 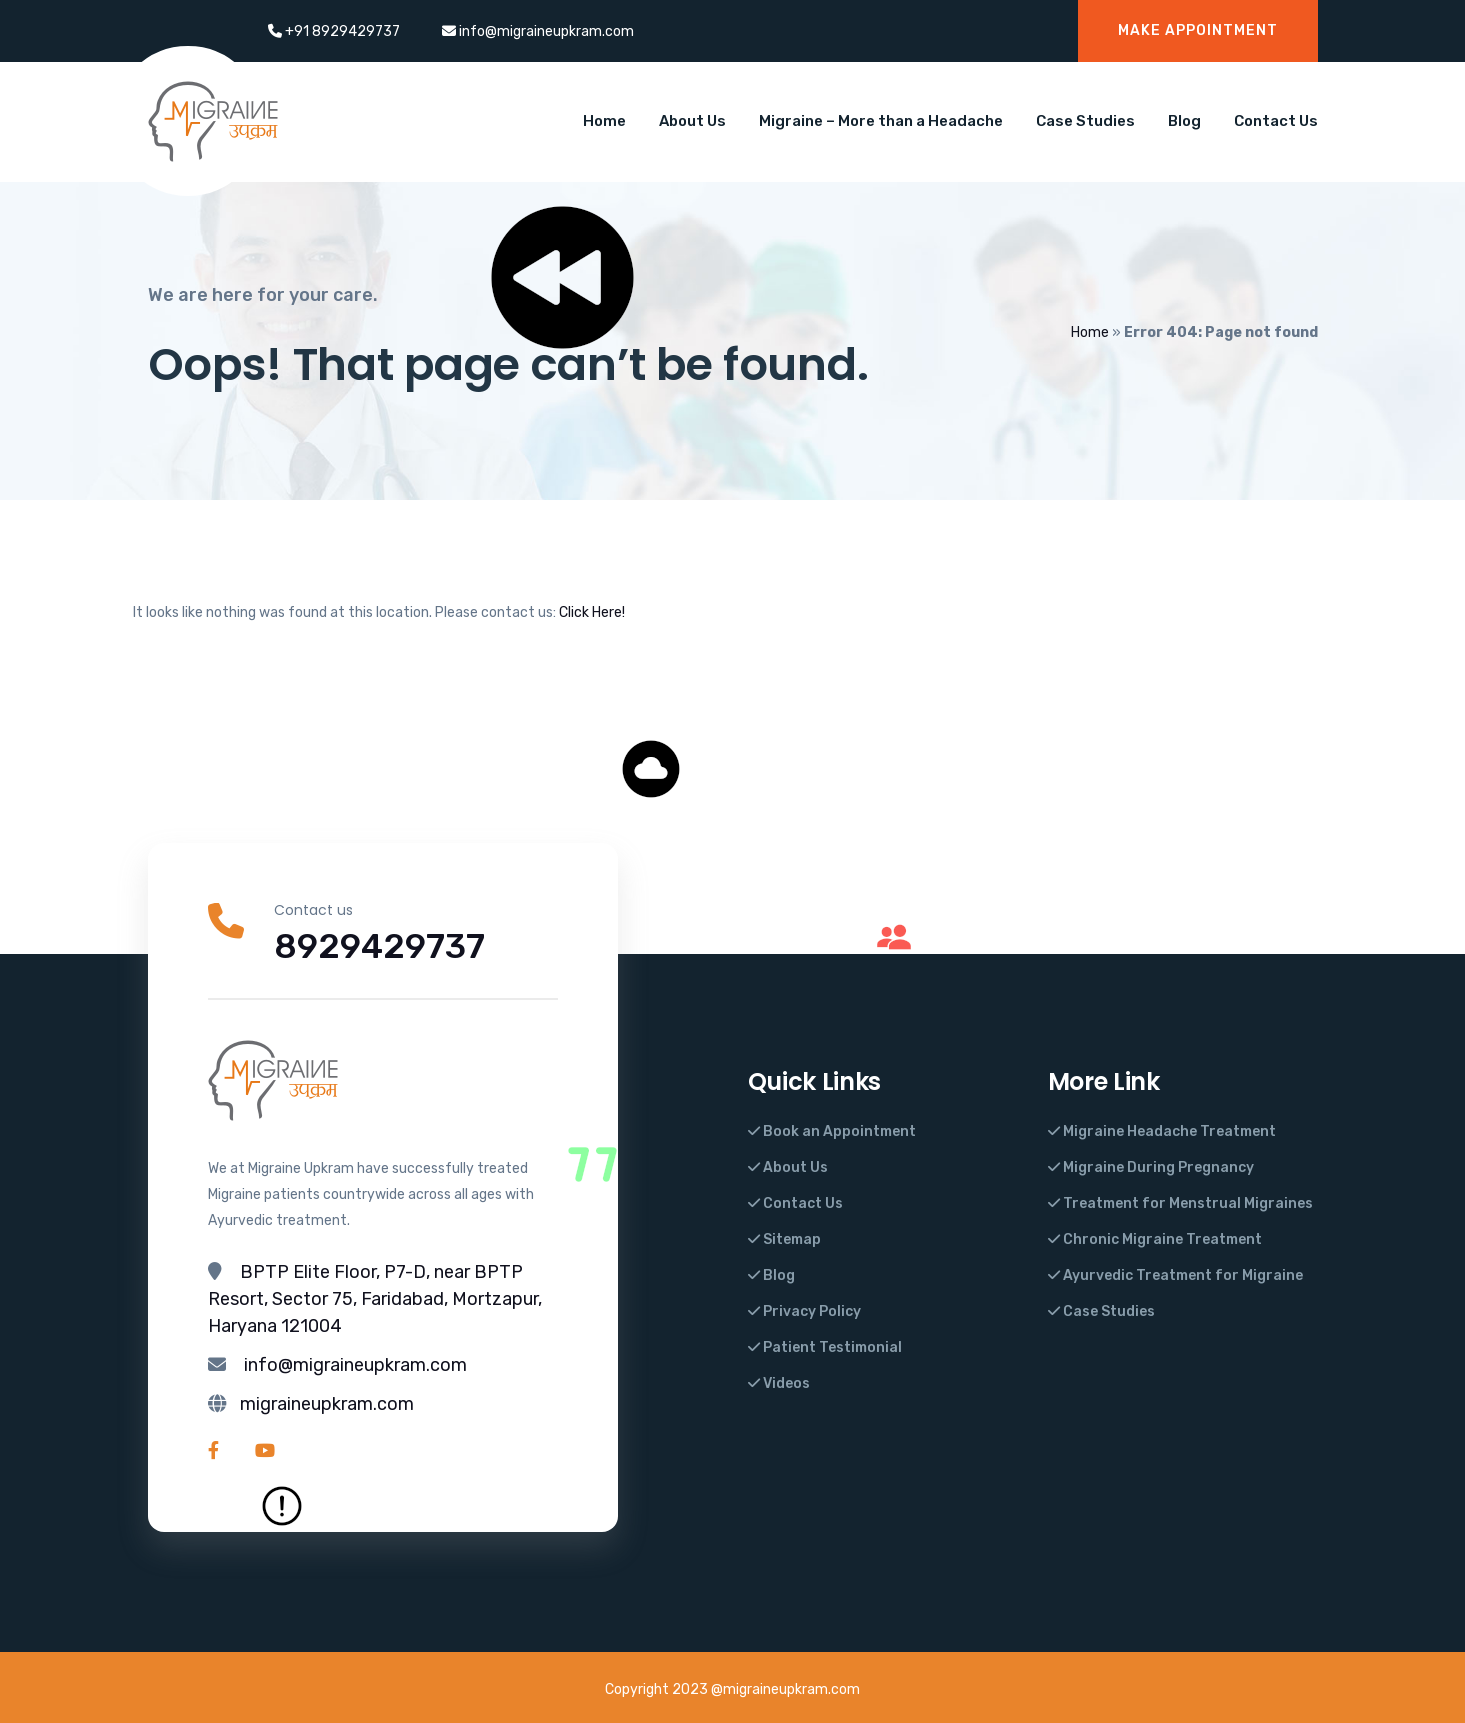 I want to click on skip to previous track, so click(x=562, y=277).